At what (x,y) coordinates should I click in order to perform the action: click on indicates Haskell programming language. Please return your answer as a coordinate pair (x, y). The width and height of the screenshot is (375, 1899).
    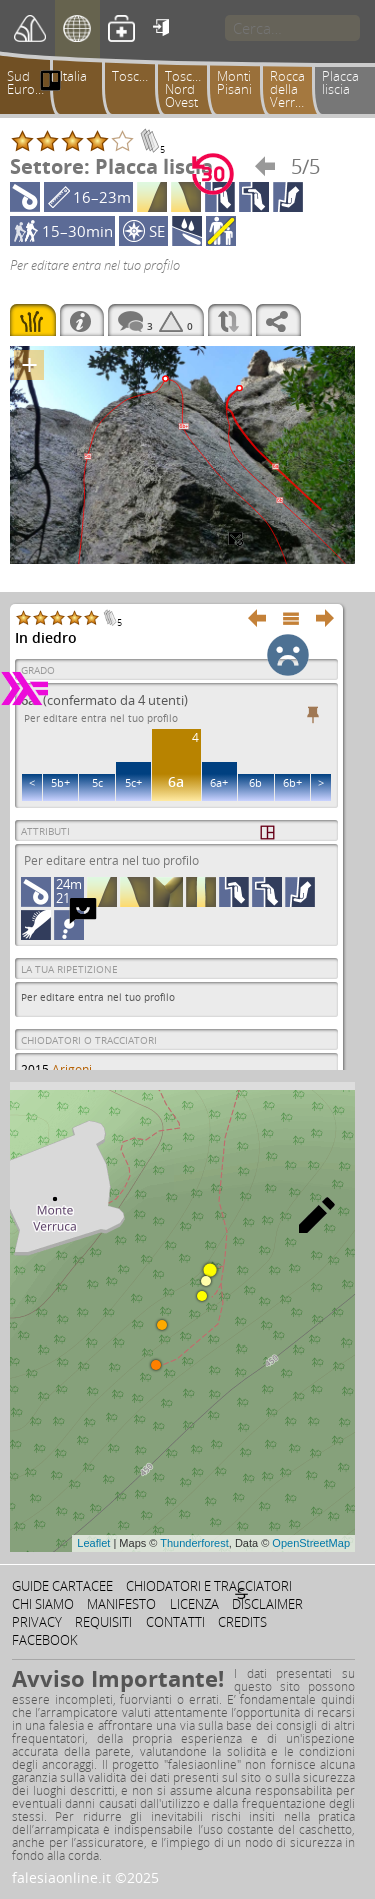
    Looking at the image, I should click on (24, 688).